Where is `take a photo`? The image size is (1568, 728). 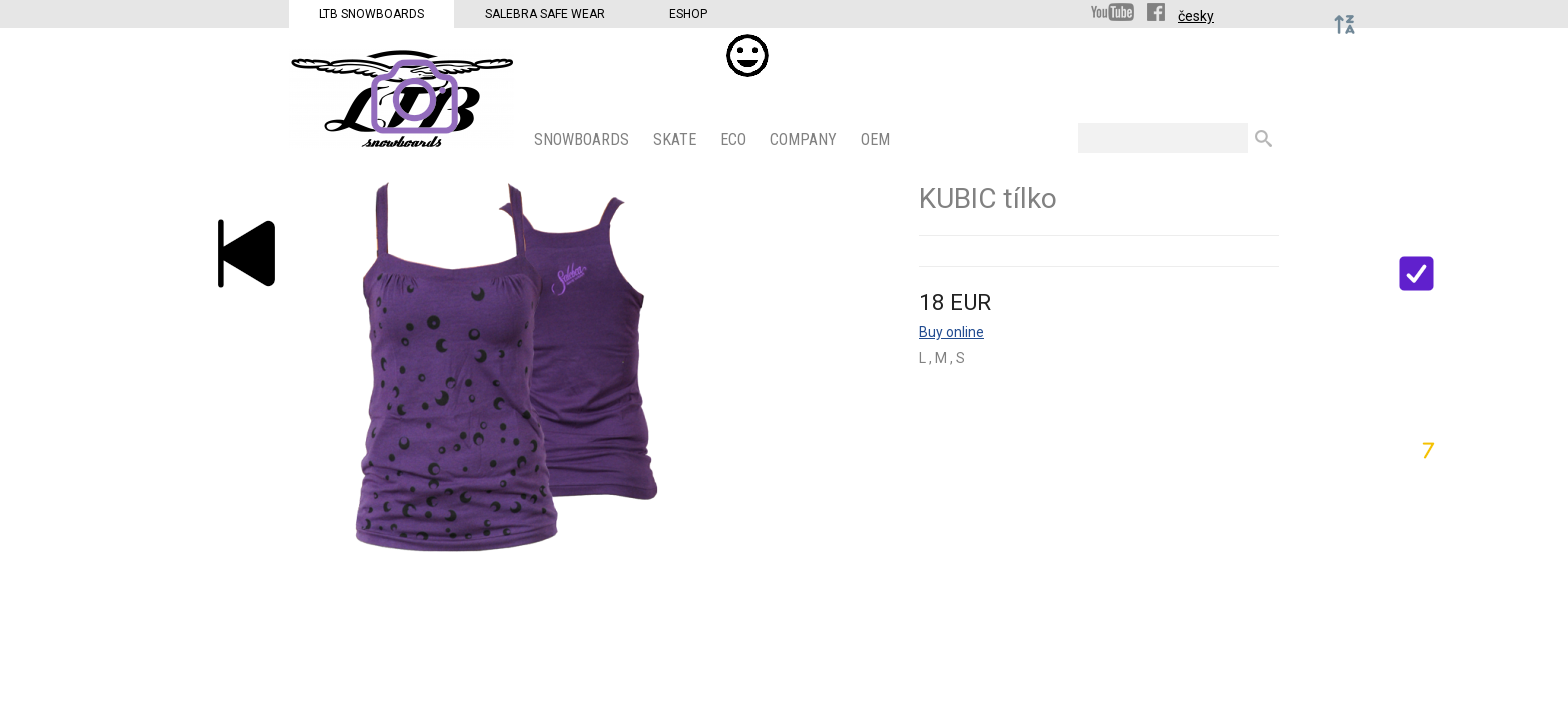
take a photo is located at coordinates (414, 96).